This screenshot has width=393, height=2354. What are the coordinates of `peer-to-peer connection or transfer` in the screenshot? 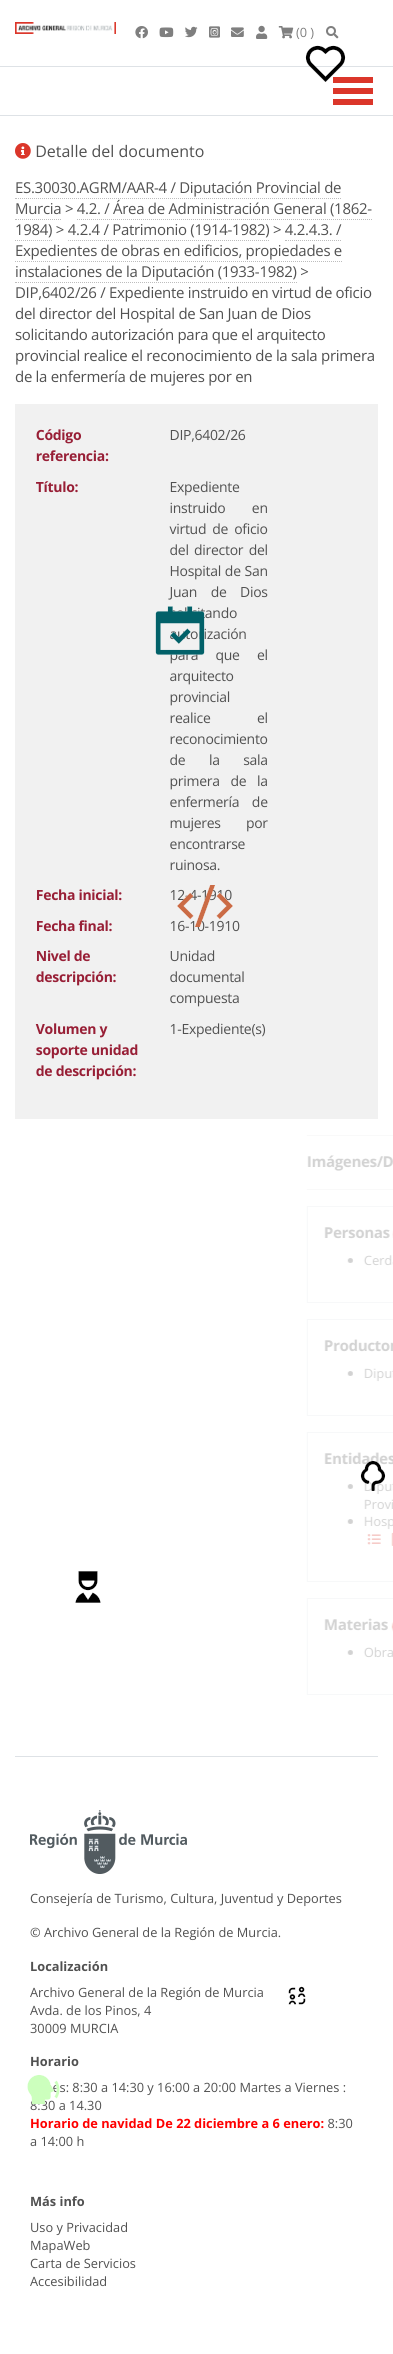 It's located at (297, 1996).